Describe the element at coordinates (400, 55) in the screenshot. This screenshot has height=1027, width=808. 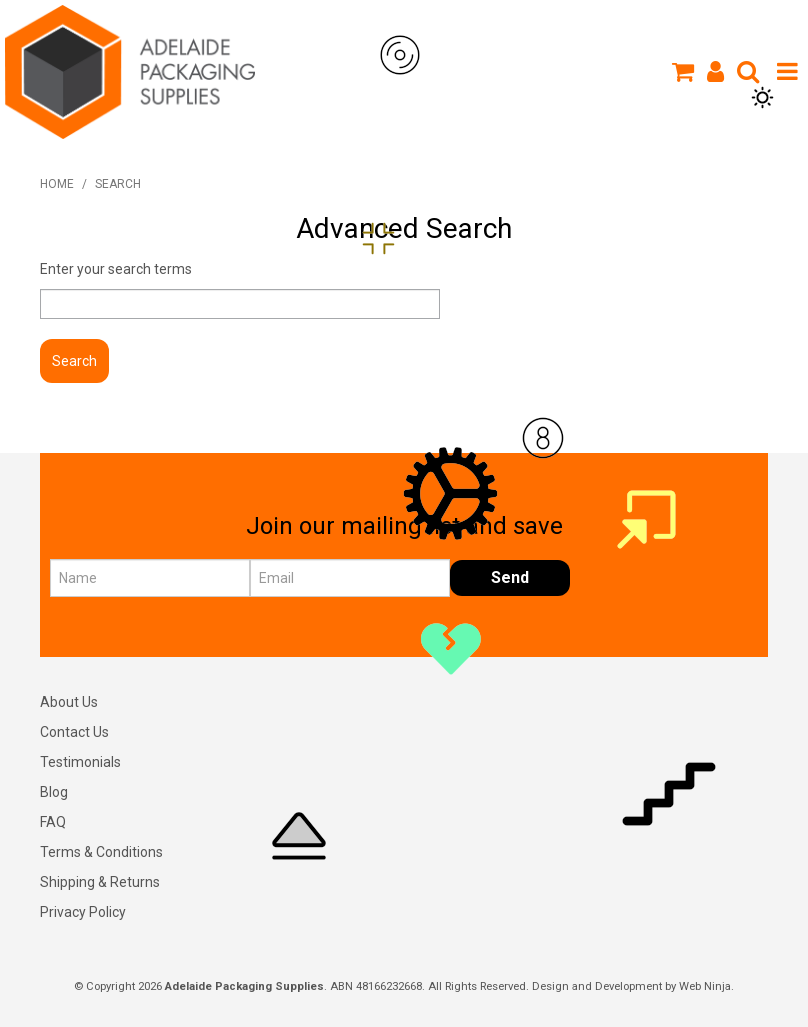
I see `access music or audio library` at that location.